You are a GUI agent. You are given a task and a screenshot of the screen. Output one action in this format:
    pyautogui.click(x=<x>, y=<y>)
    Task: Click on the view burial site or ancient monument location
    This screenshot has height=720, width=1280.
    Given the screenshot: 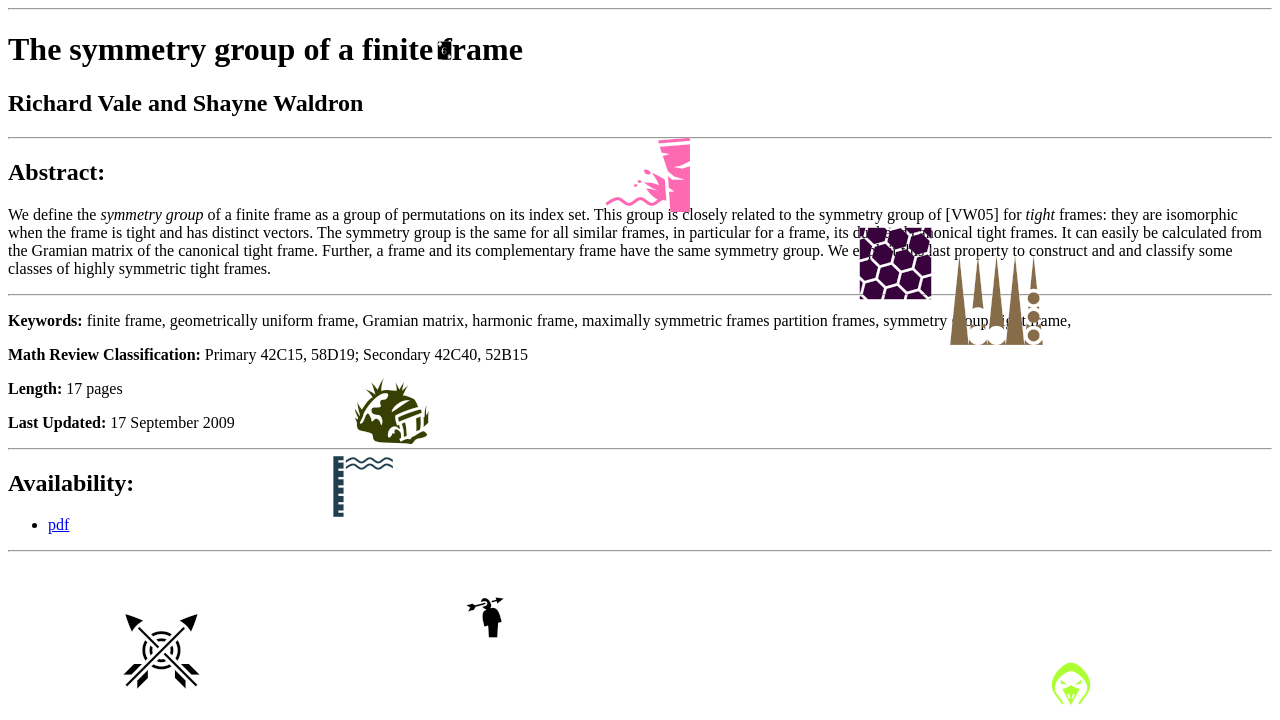 What is the action you would take?
    pyautogui.click(x=392, y=411)
    